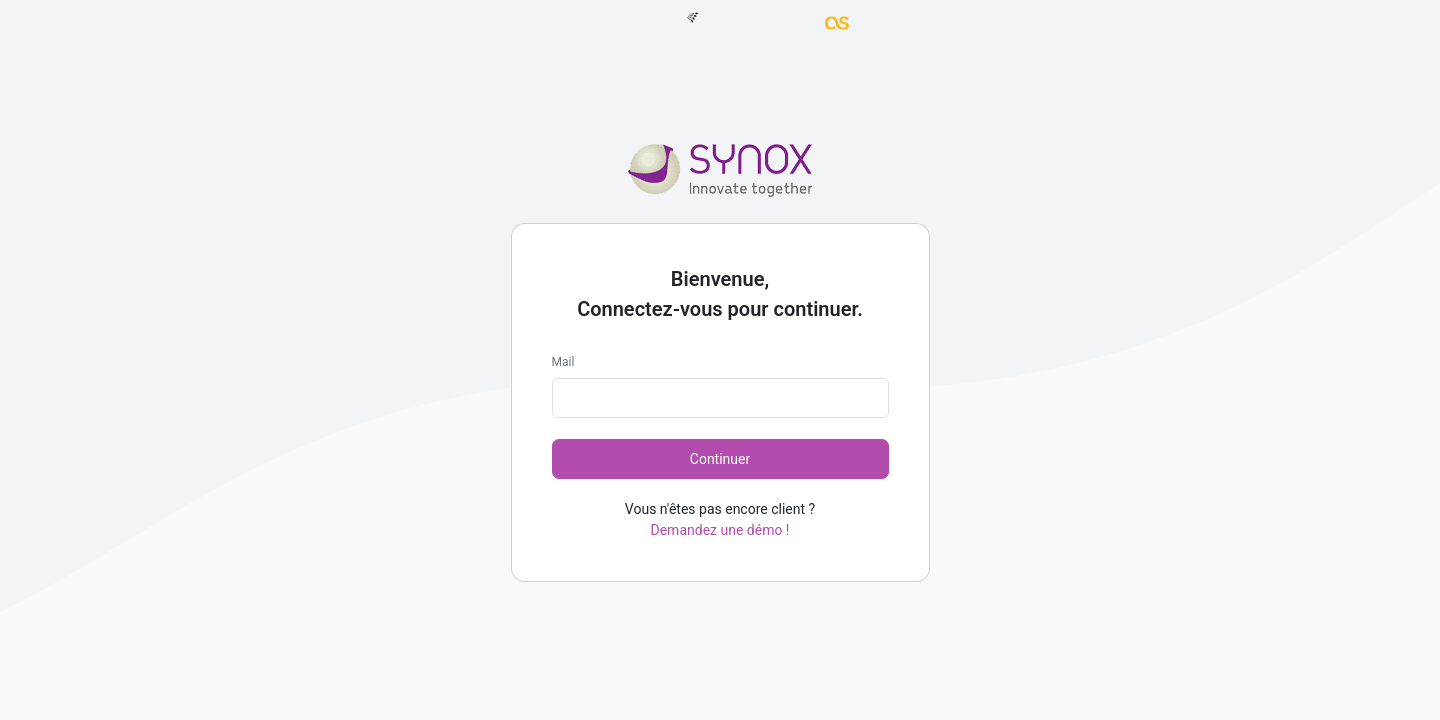 The width and height of the screenshot is (1440, 720). What do you see at coordinates (693, 17) in the screenshot?
I see `schlix CMS brand logo` at bounding box center [693, 17].